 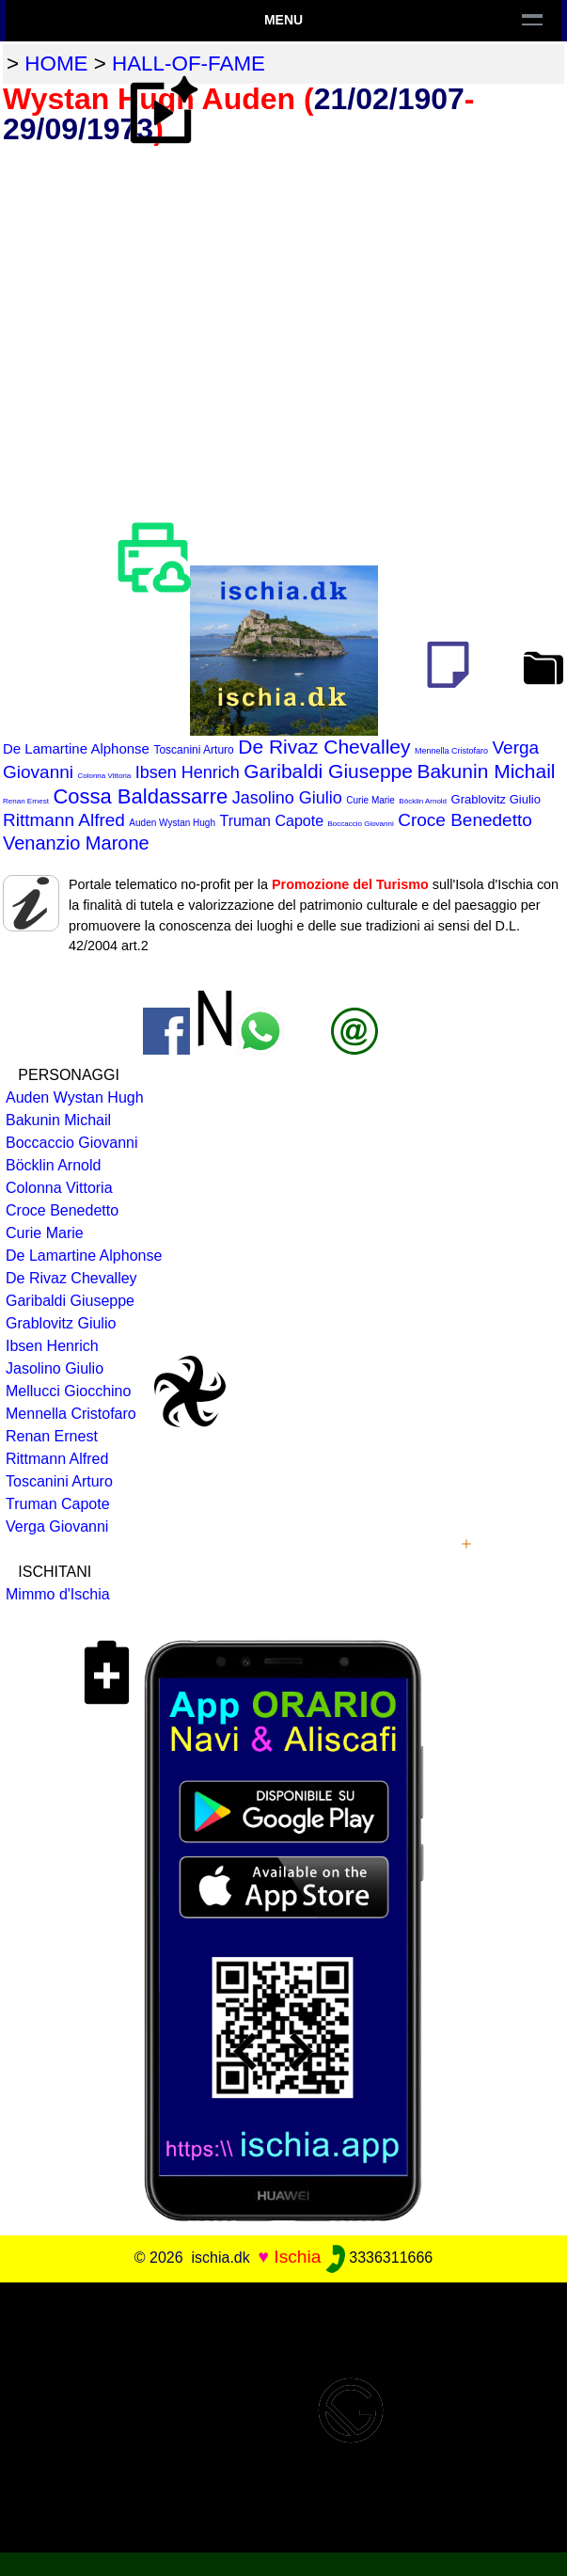 I want to click on connect printer to cloud storage, so click(x=152, y=557).